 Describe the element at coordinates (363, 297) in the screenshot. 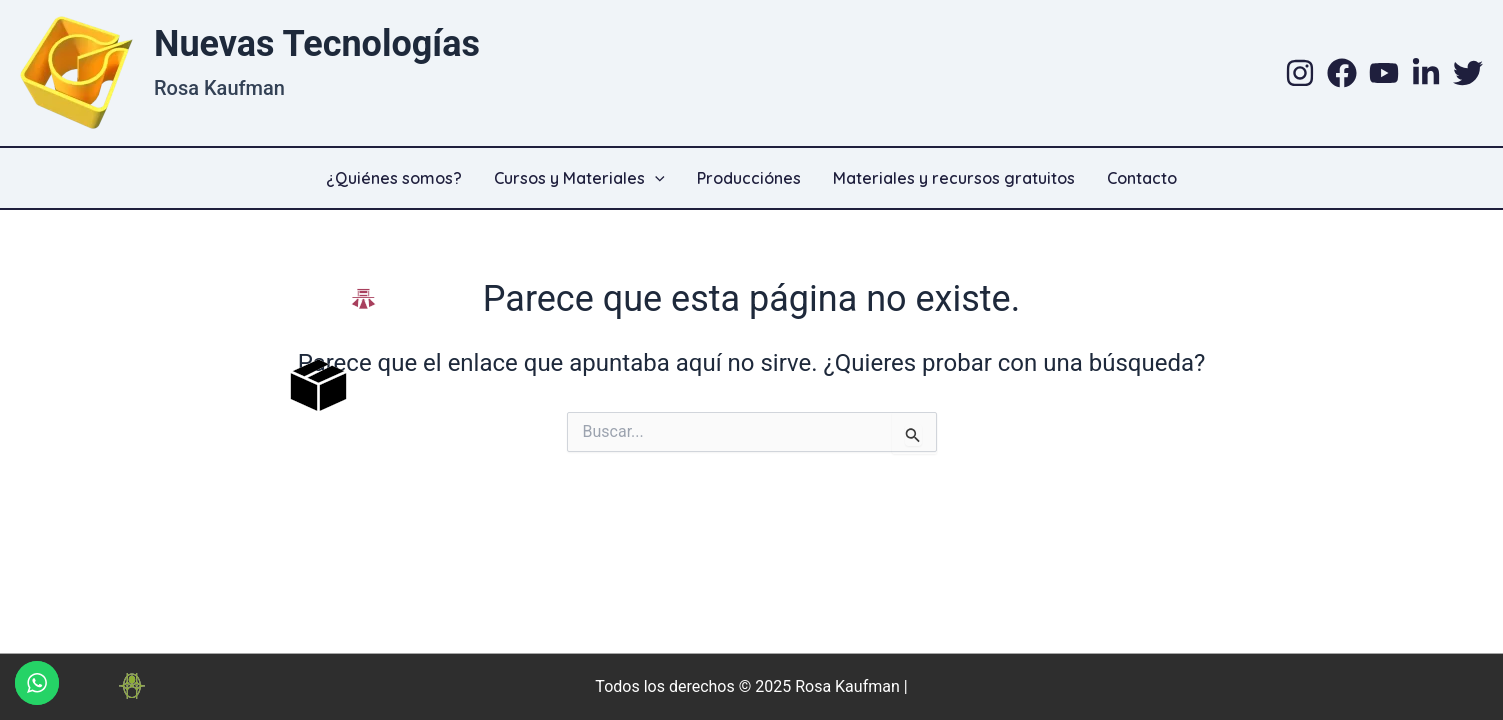

I see `launch an assault on enemy fortification` at that location.